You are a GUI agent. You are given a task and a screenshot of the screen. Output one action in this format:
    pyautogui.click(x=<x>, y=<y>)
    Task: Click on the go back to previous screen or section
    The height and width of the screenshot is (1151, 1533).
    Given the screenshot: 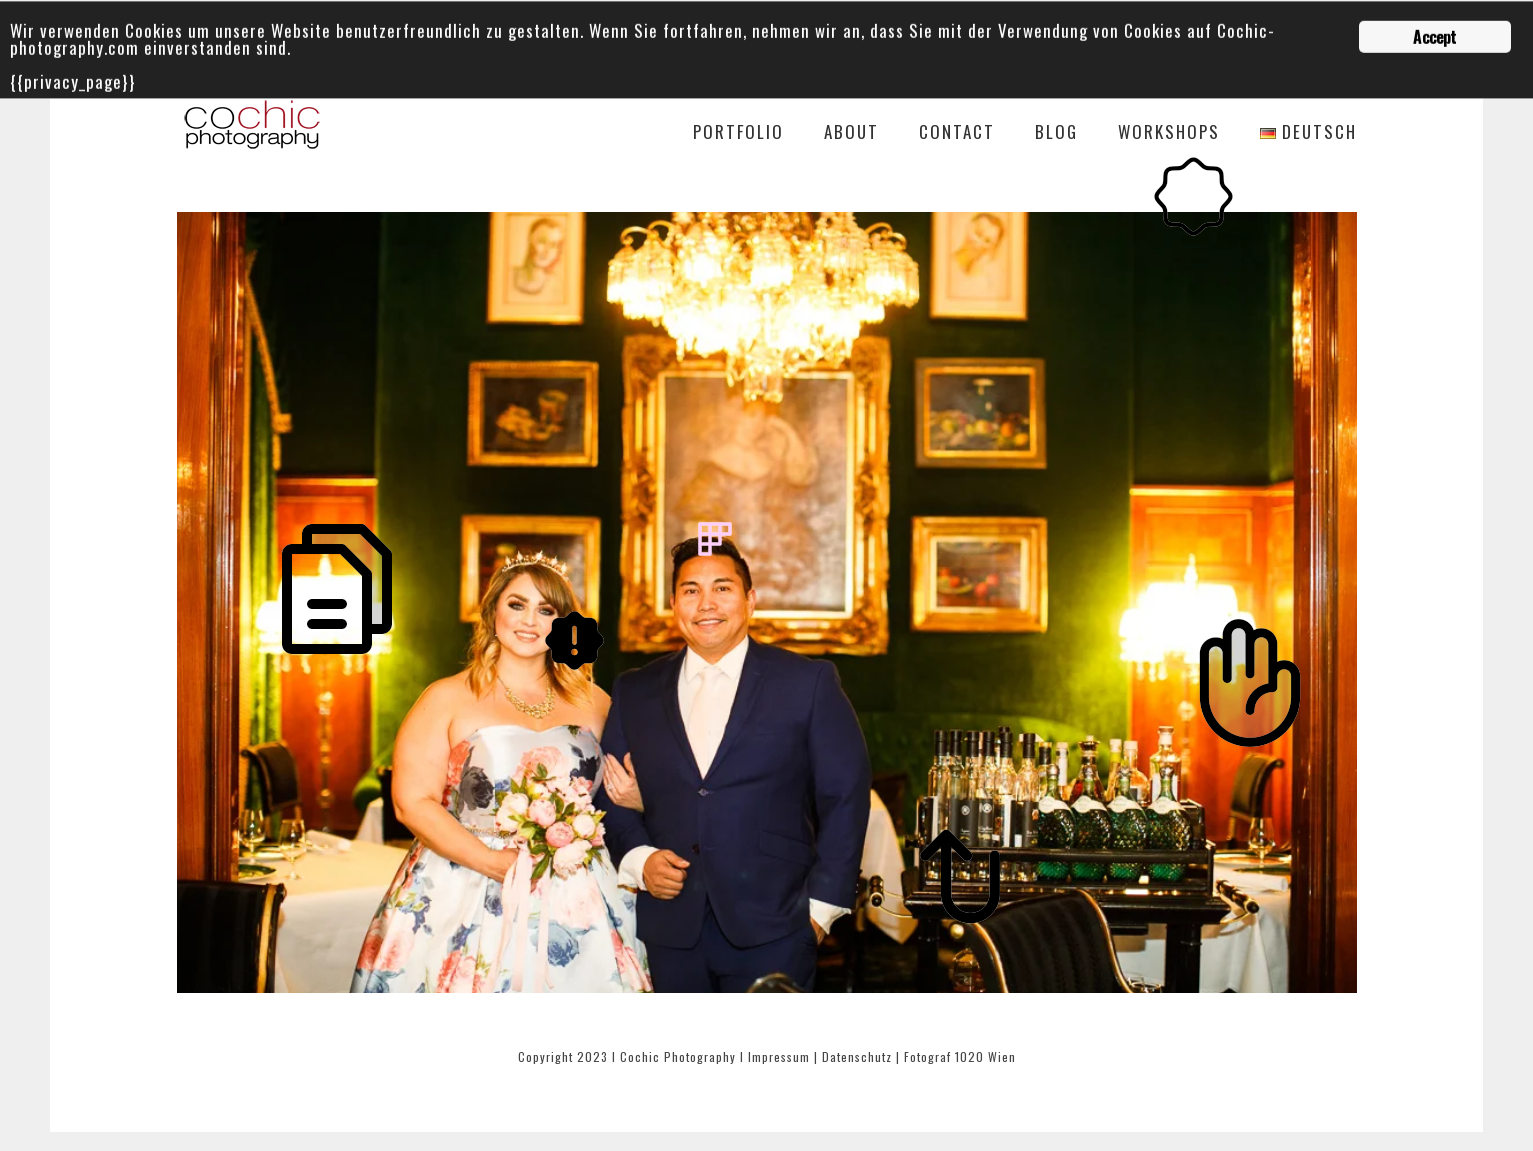 What is the action you would take?
    pyautogui.click(x=963, y=876)
    